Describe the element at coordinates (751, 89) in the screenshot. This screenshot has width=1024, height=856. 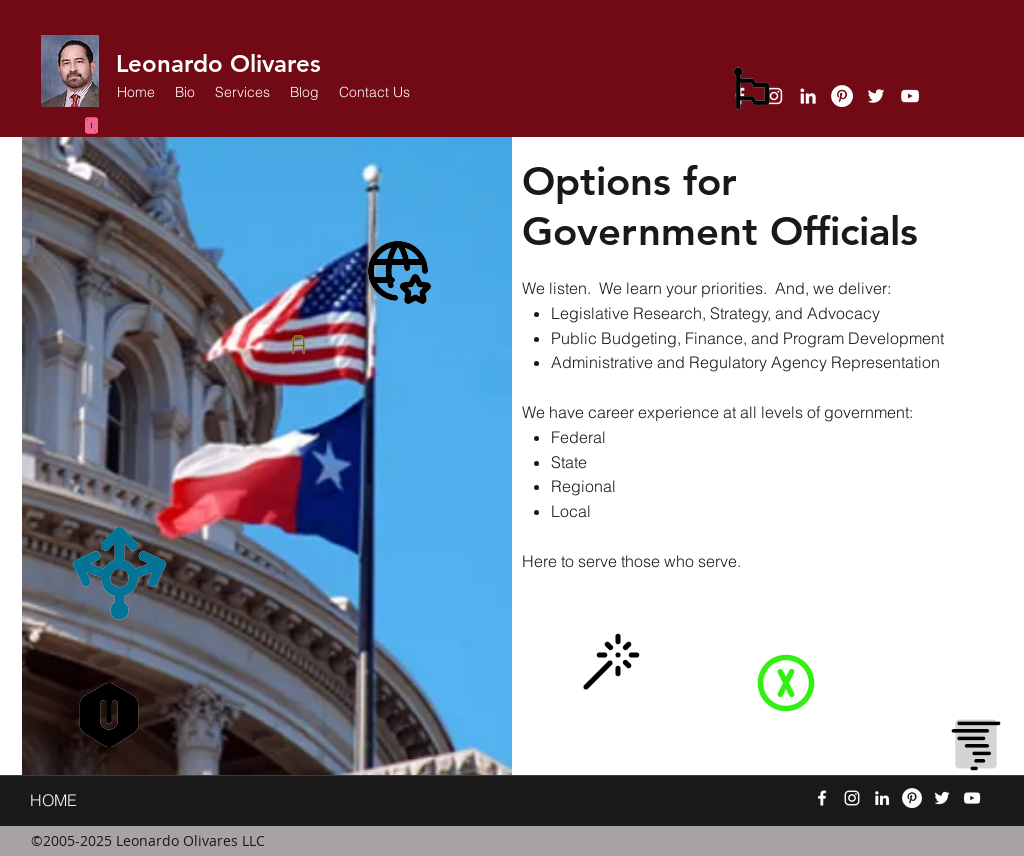
I see `access flag emoji options` at that location.